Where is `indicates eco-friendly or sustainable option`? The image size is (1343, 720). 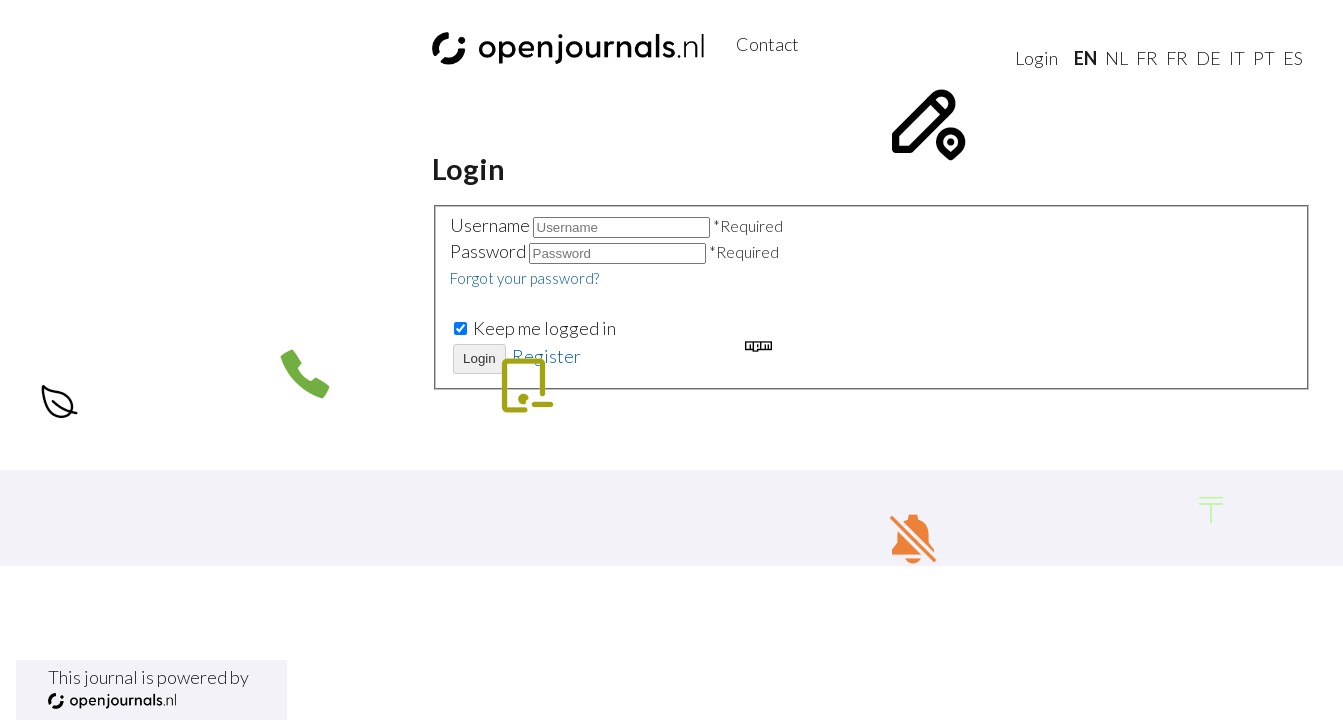 indicates eco-friendly or sustainable option is located at coordinates (59, 401).